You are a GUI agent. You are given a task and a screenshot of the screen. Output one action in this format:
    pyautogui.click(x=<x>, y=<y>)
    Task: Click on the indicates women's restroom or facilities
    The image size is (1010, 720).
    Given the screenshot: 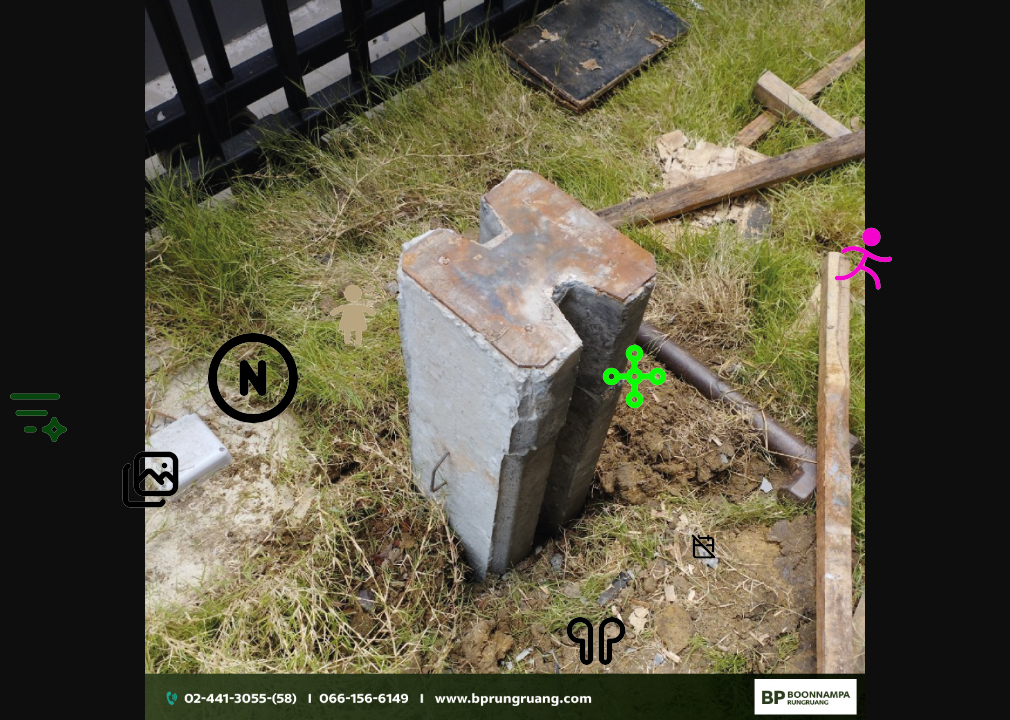 What is the action you would take?
    pyautogui.click(x=353, y=316)
    